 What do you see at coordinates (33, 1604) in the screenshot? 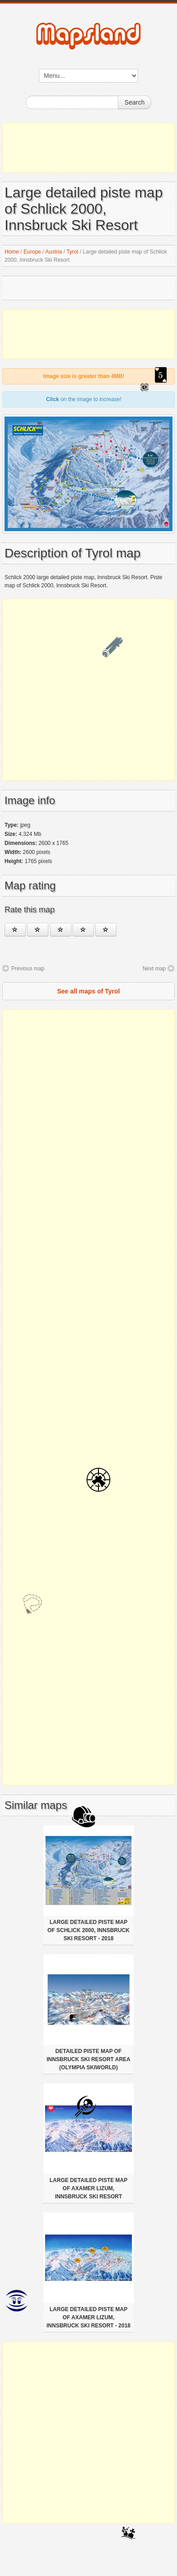
I see `access prayer or meditation features` at bounding box center [33, 1604].